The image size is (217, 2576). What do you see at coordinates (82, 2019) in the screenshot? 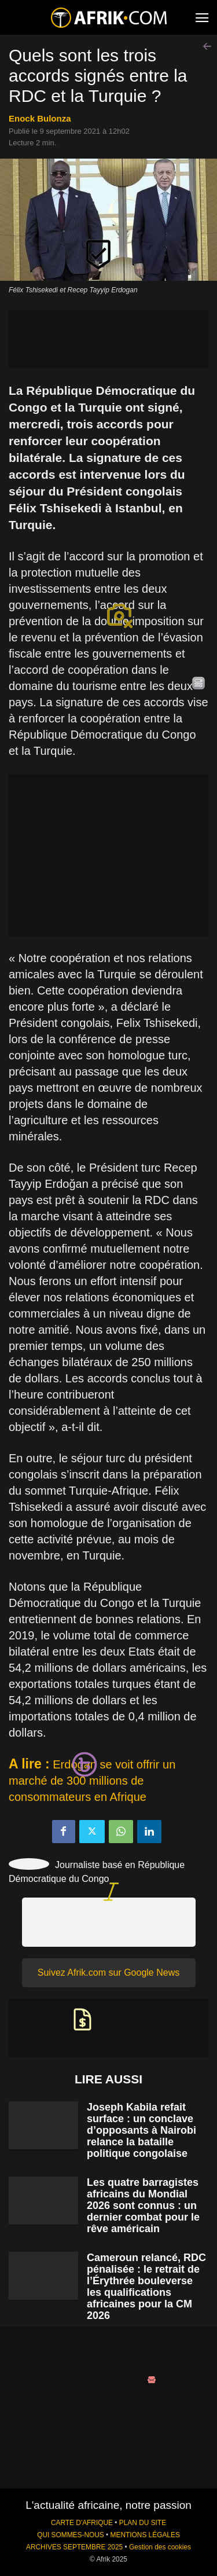
I see `view financial document or invoice` at bounding box center [82, 2019].